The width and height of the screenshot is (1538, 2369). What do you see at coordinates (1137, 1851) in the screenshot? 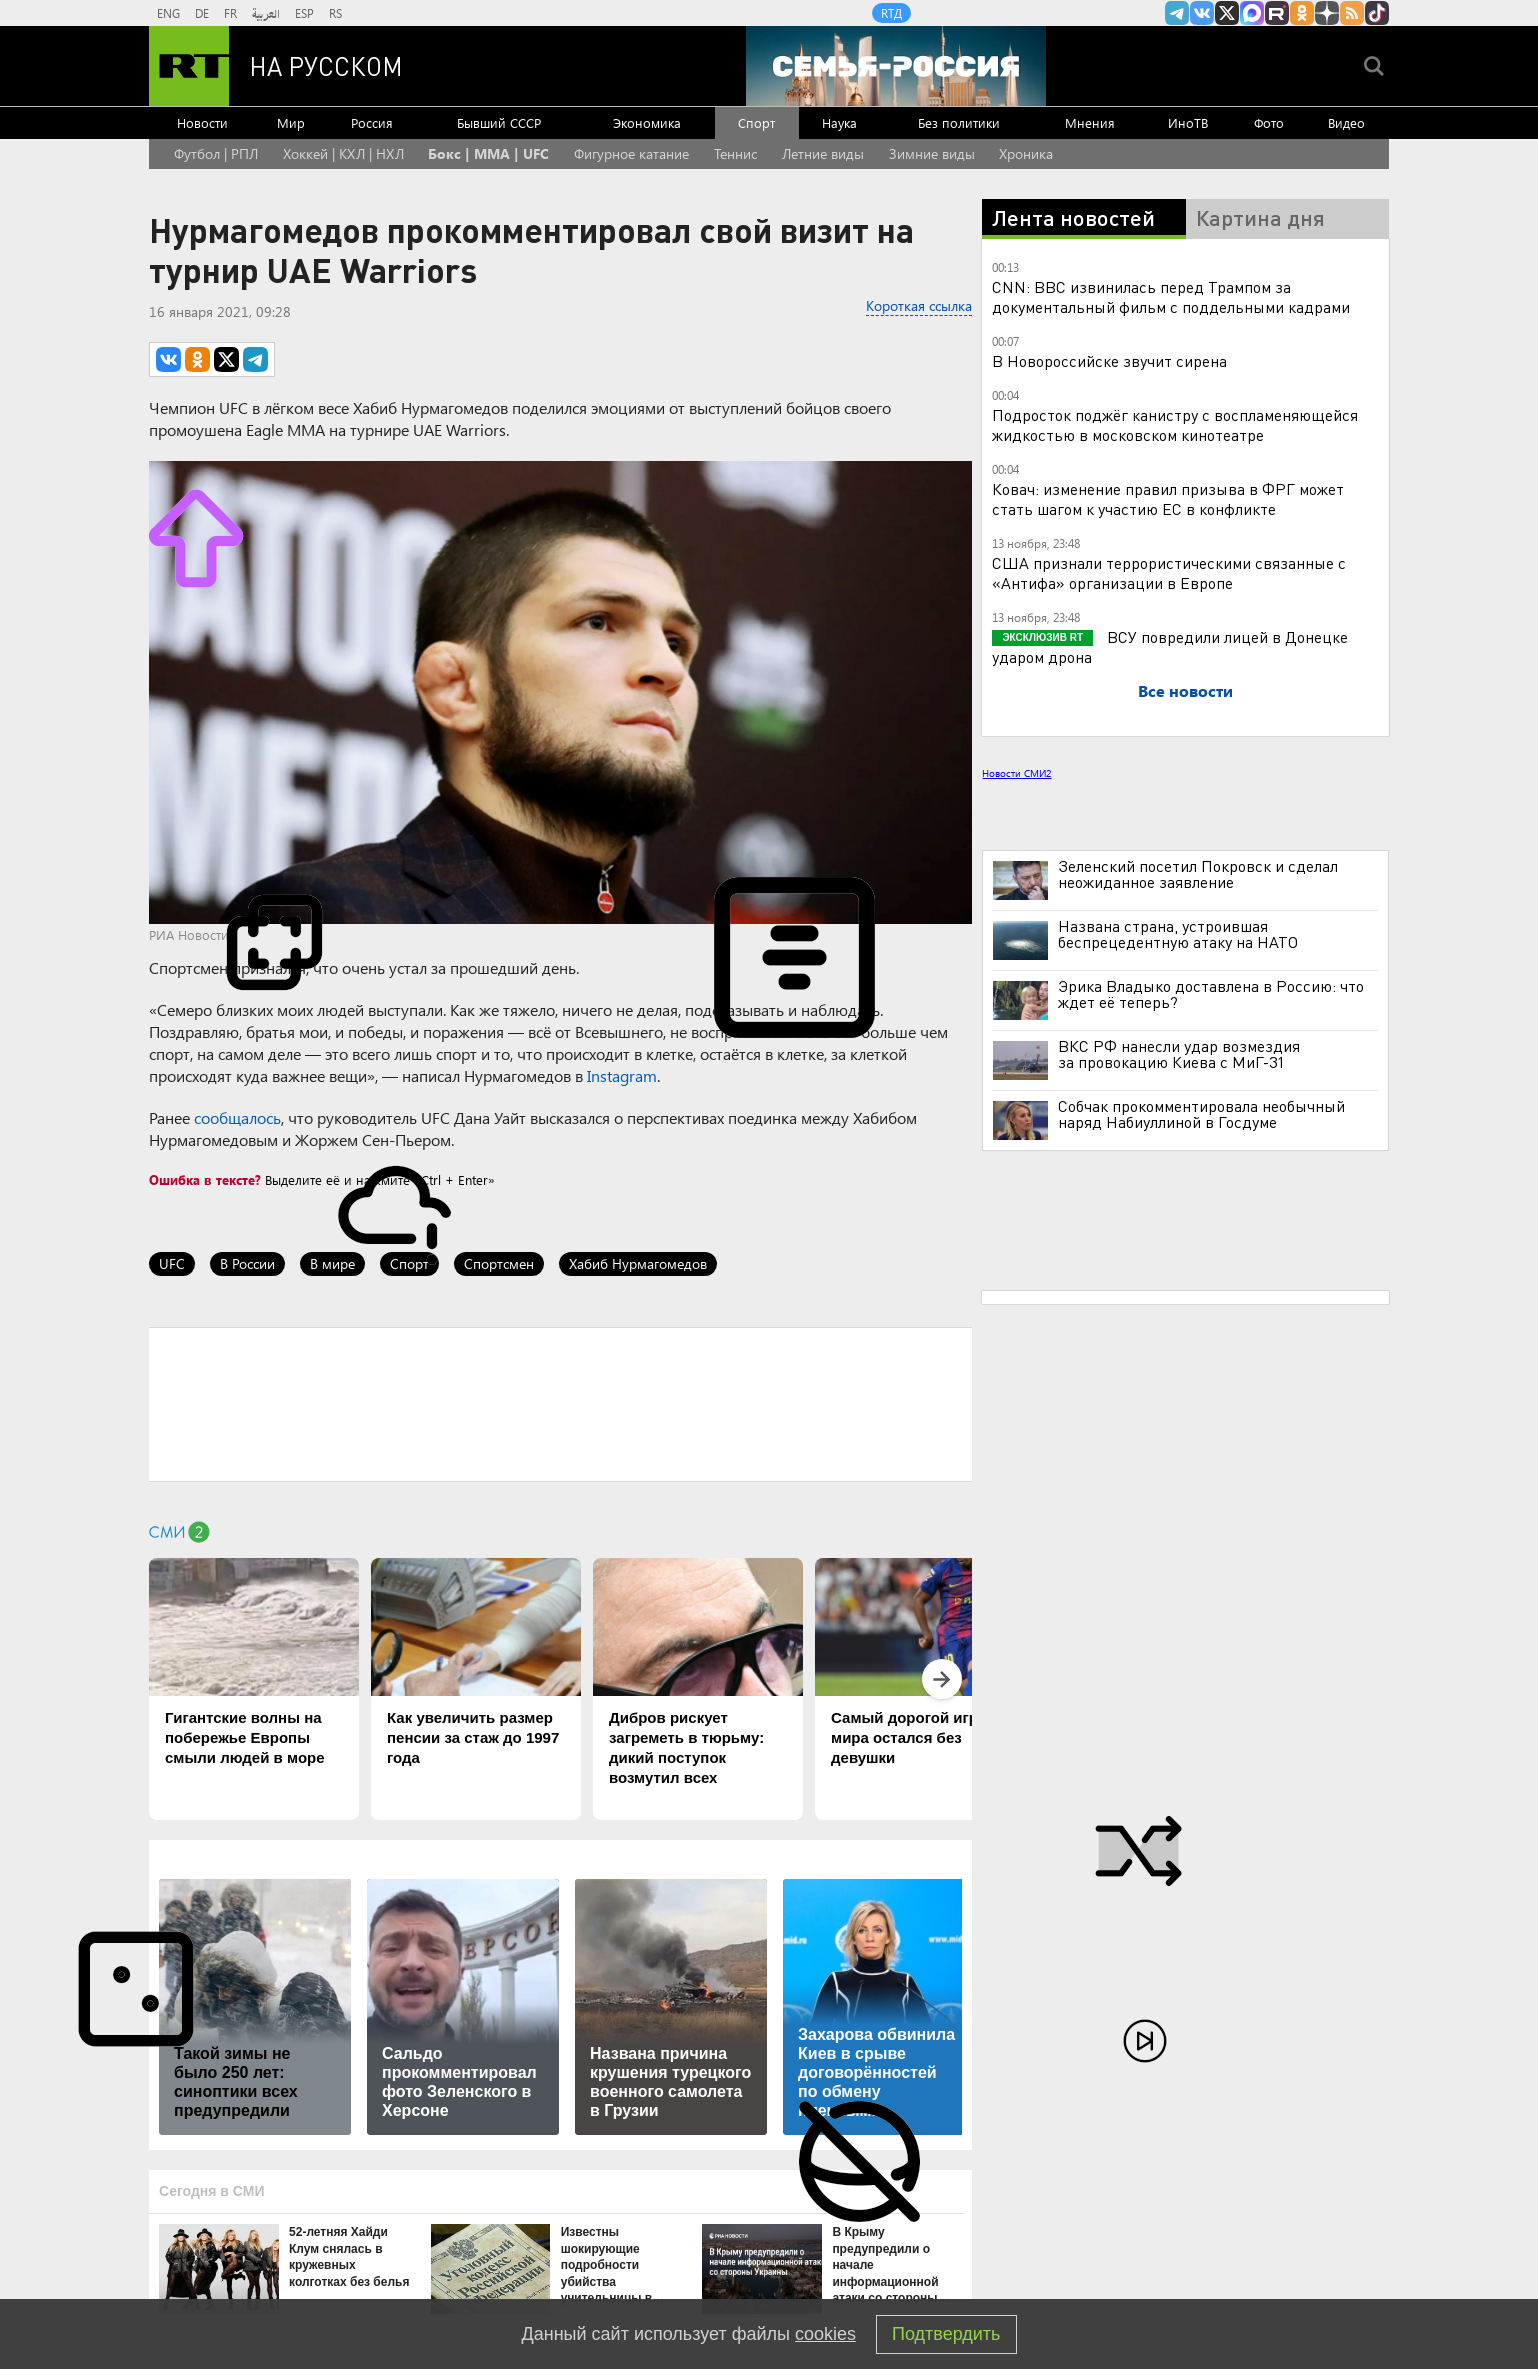
I see `shuffle or randomize playback order` at bounding box center [1137, 1851].